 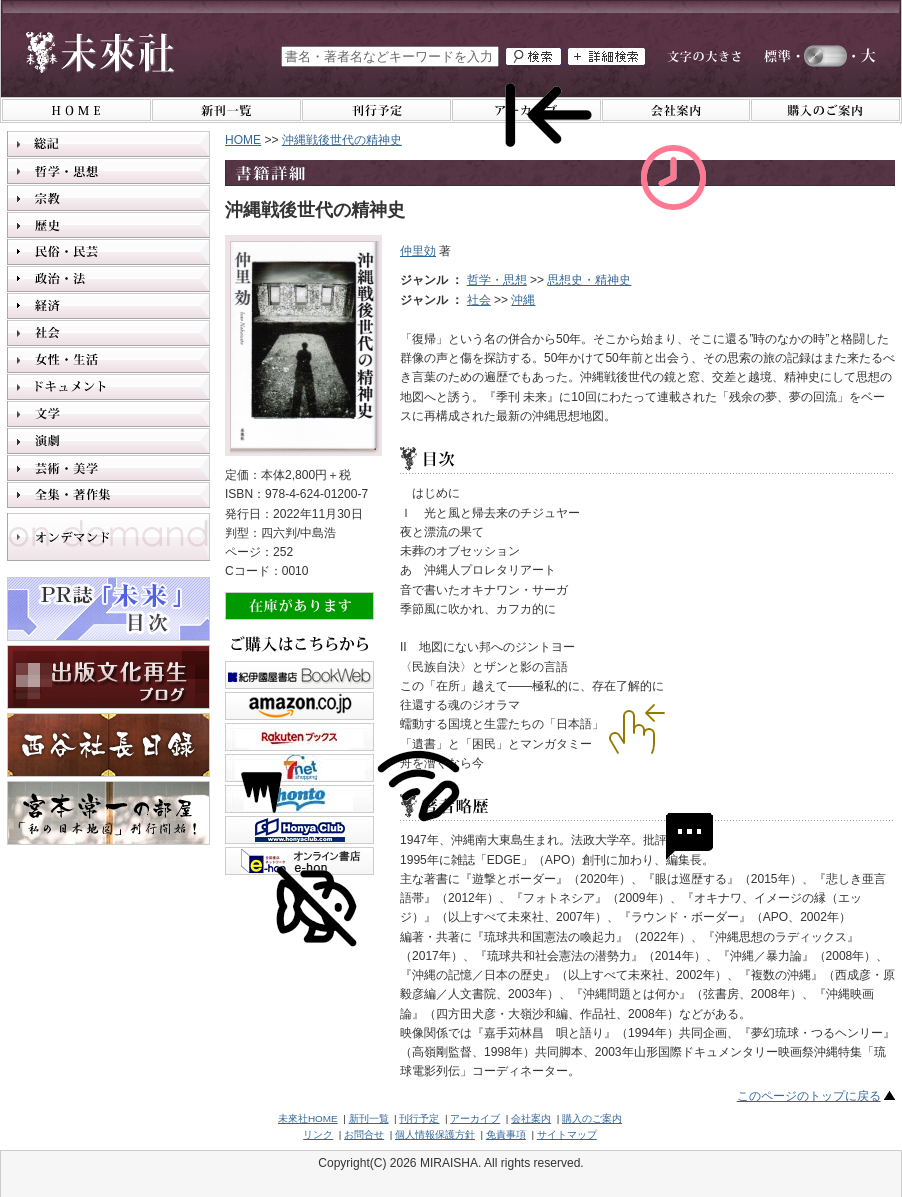 I want to click on swipe left to navigate or dismiss, so click(x=634, y=731).